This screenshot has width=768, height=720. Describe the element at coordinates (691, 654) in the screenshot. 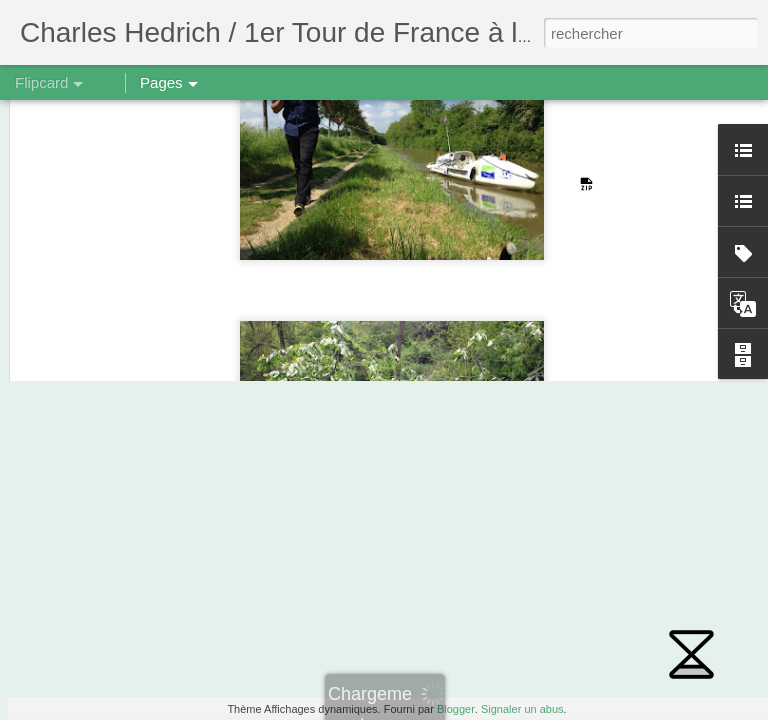

I see `indicates time is running low` at that location.